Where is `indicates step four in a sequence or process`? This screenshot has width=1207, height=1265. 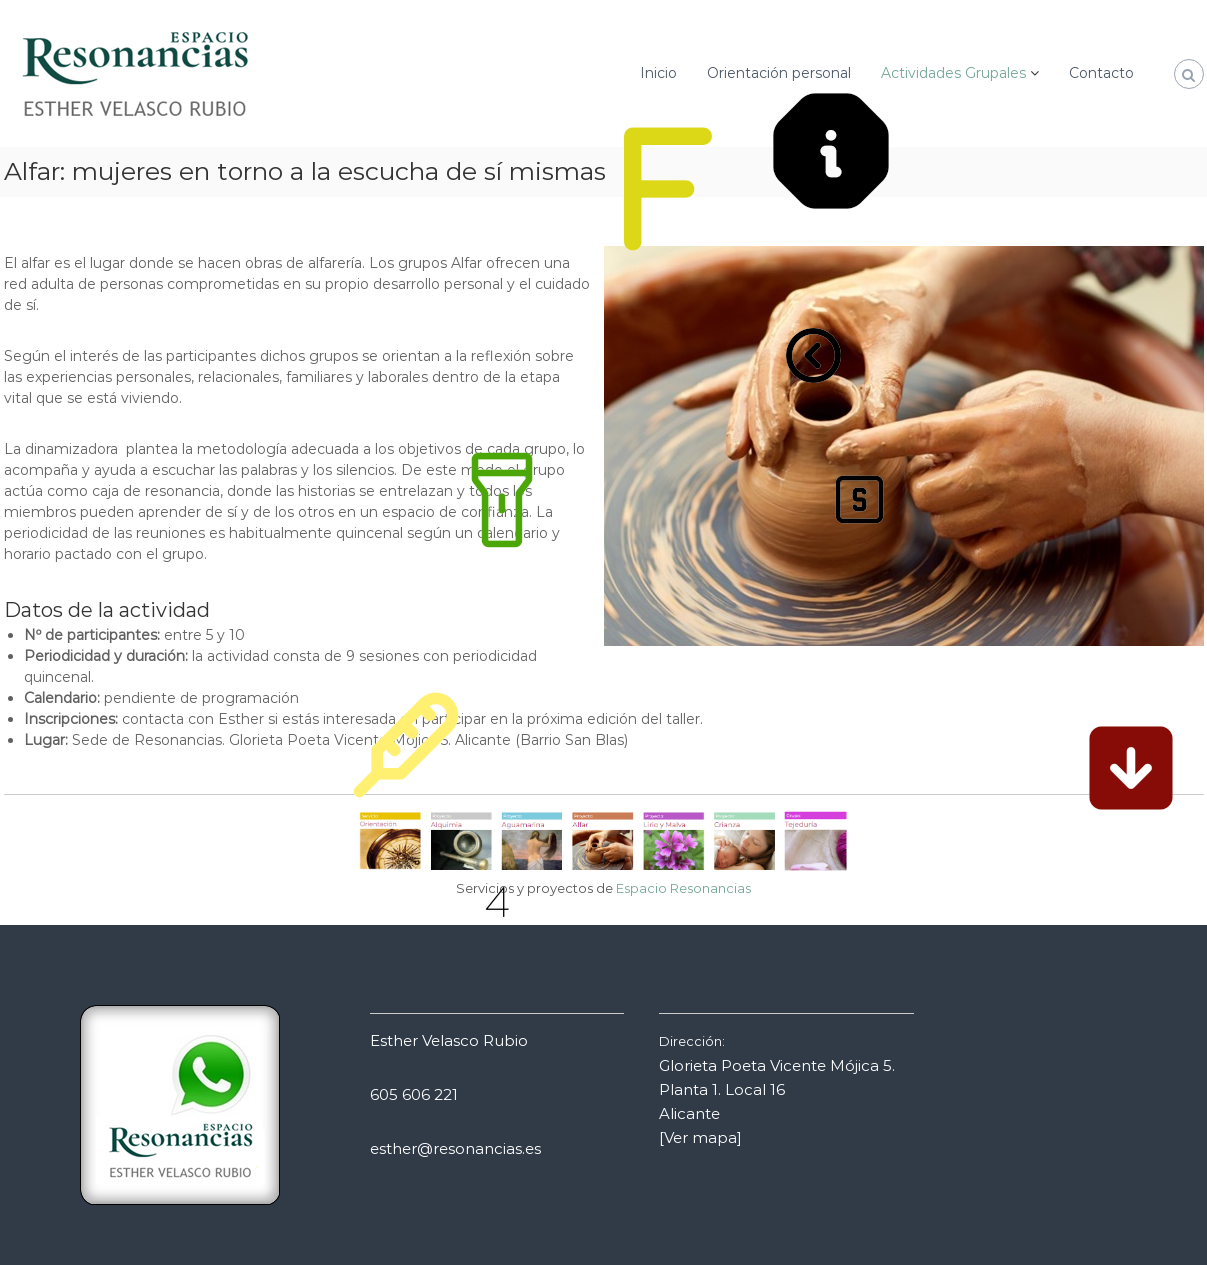
indicates step four in a sequence or process is located at coordinates (498, 902).